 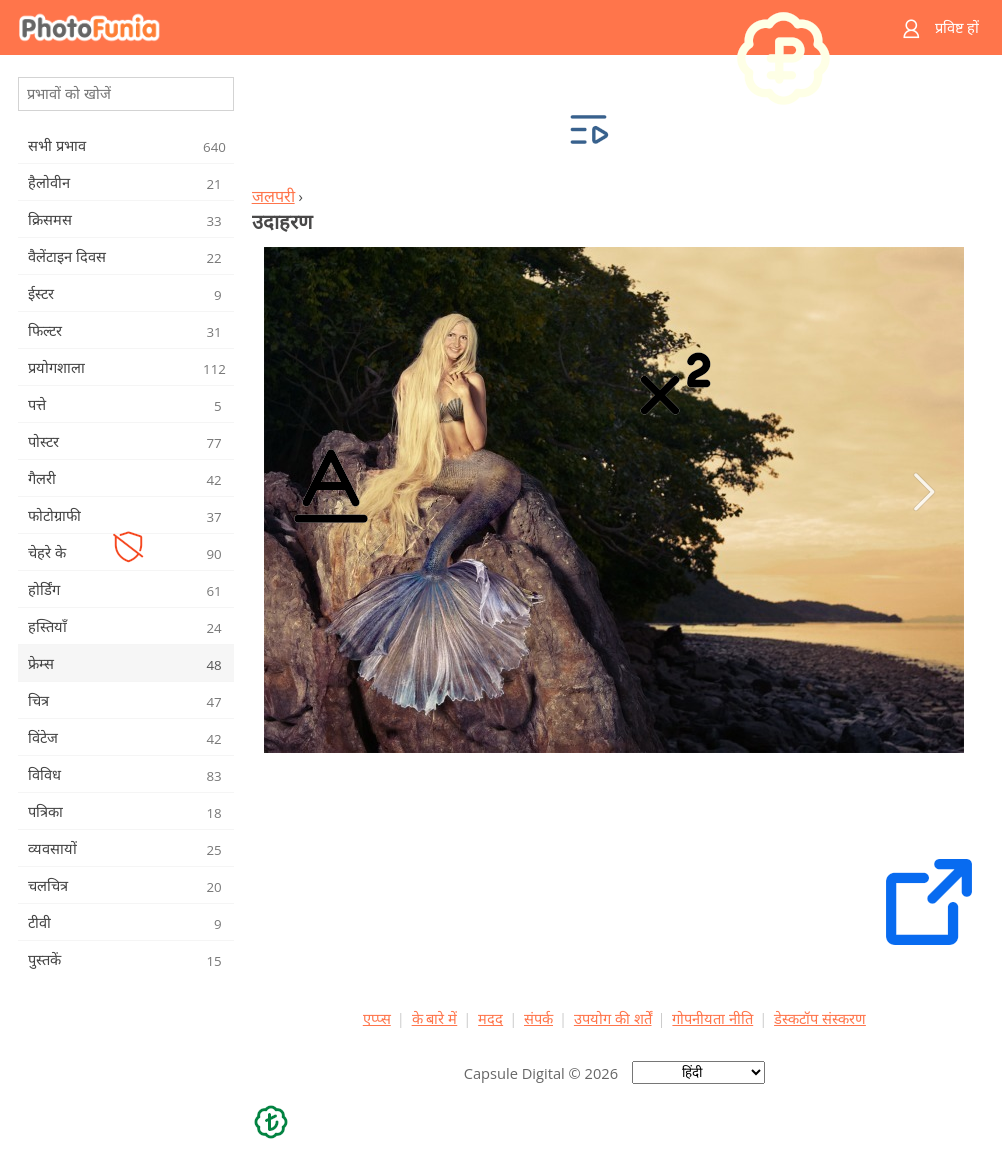 I want to click on set text baseline alignment, so click(x=331, y=486).